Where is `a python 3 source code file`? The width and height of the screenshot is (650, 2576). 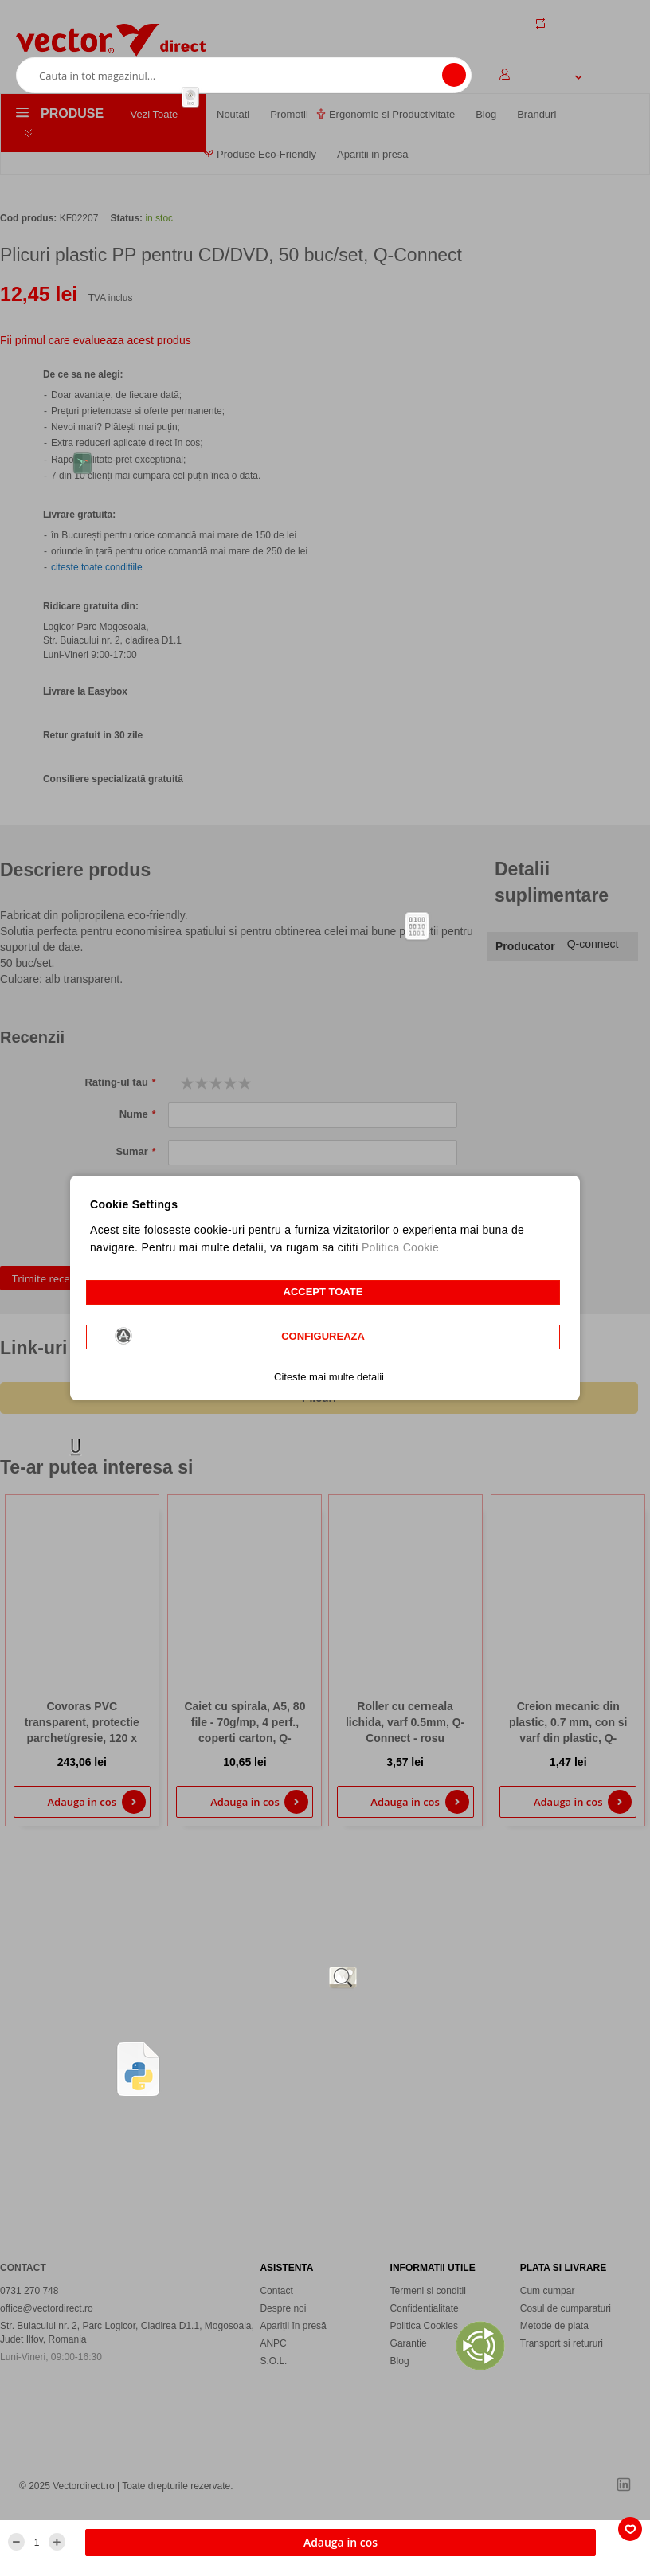
a python 3 source code file is located at coordinates (138, 2069).